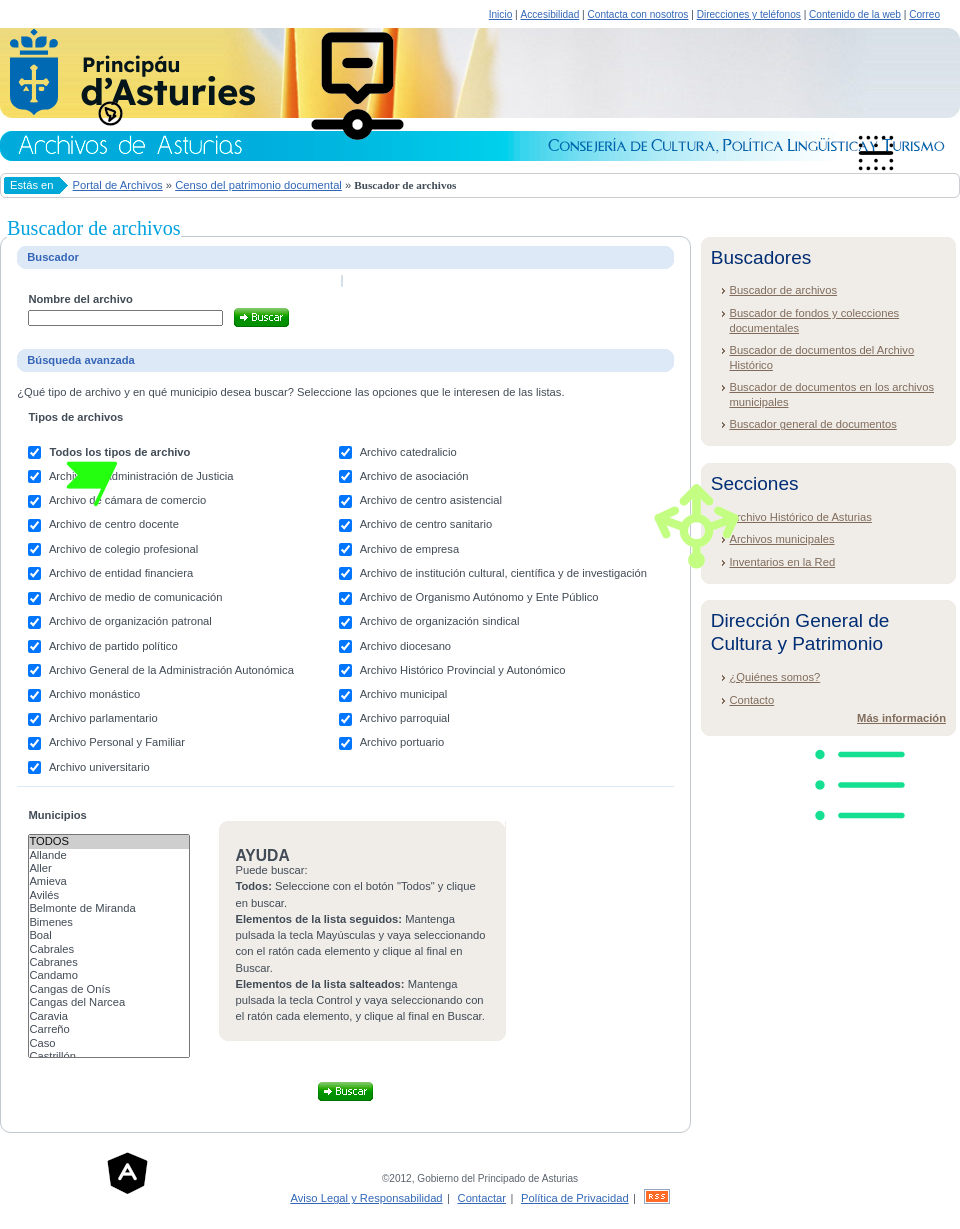 This screenshot has height=1229, width=960. I want to click on remove an event from the timeline, so click(357, 83).